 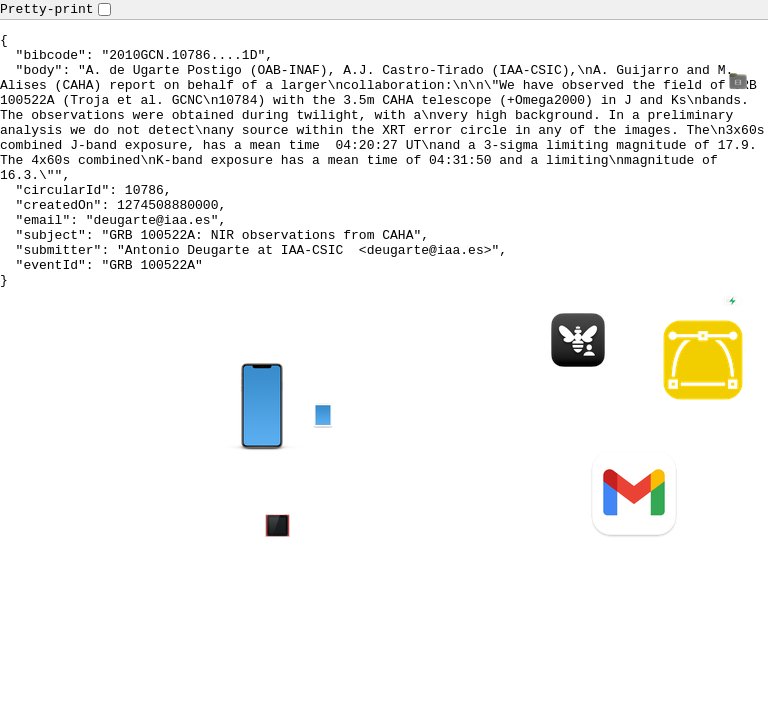 What do you see at coordinates (733, 301) in the screenshot?
I see `indicates battery is charging at 80% capacity` at bounding box center [733, 301].